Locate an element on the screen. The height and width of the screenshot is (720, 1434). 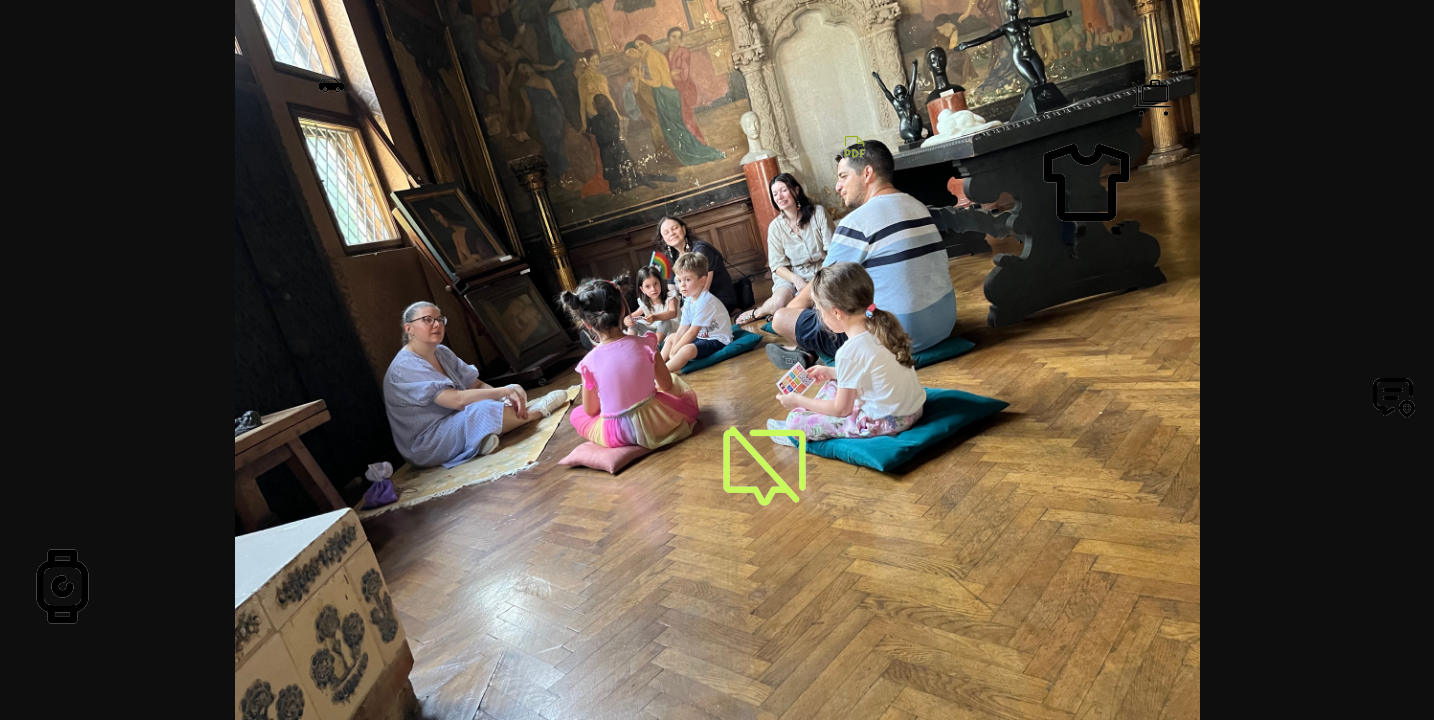
access luggage or baggage services is located at coordinates (1151, 97).